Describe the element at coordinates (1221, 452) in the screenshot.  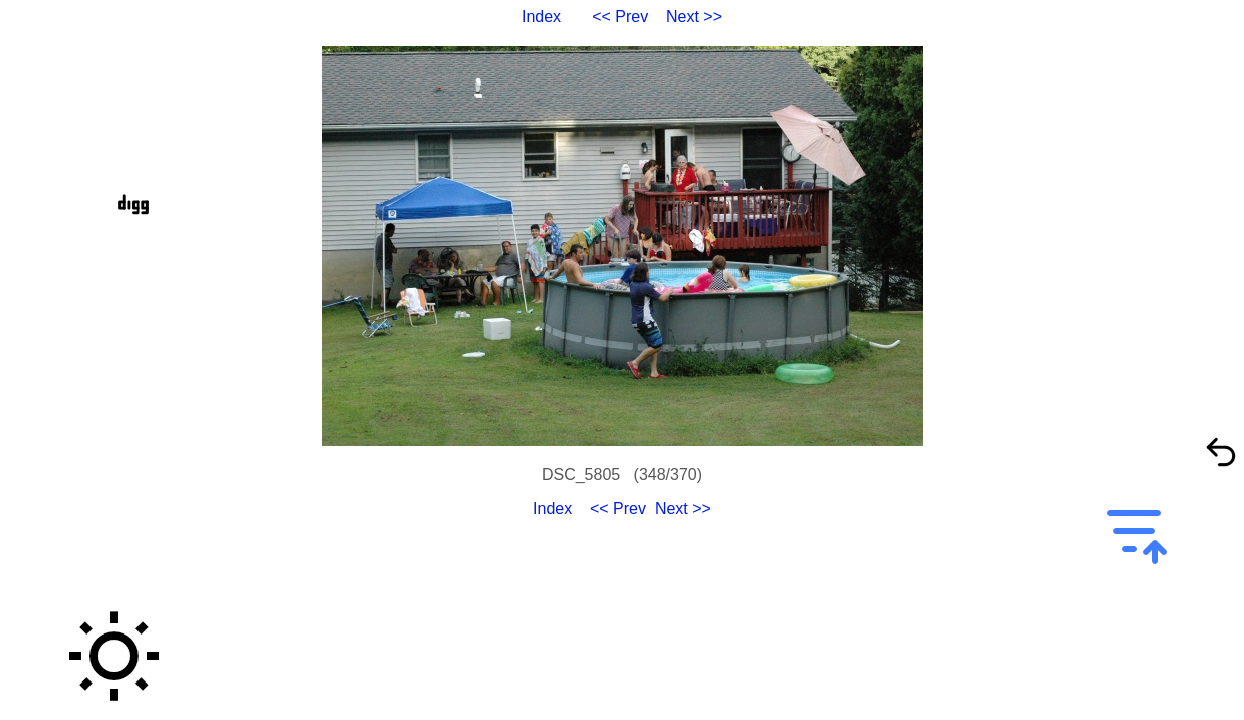
I see `undo the last action` at that location.